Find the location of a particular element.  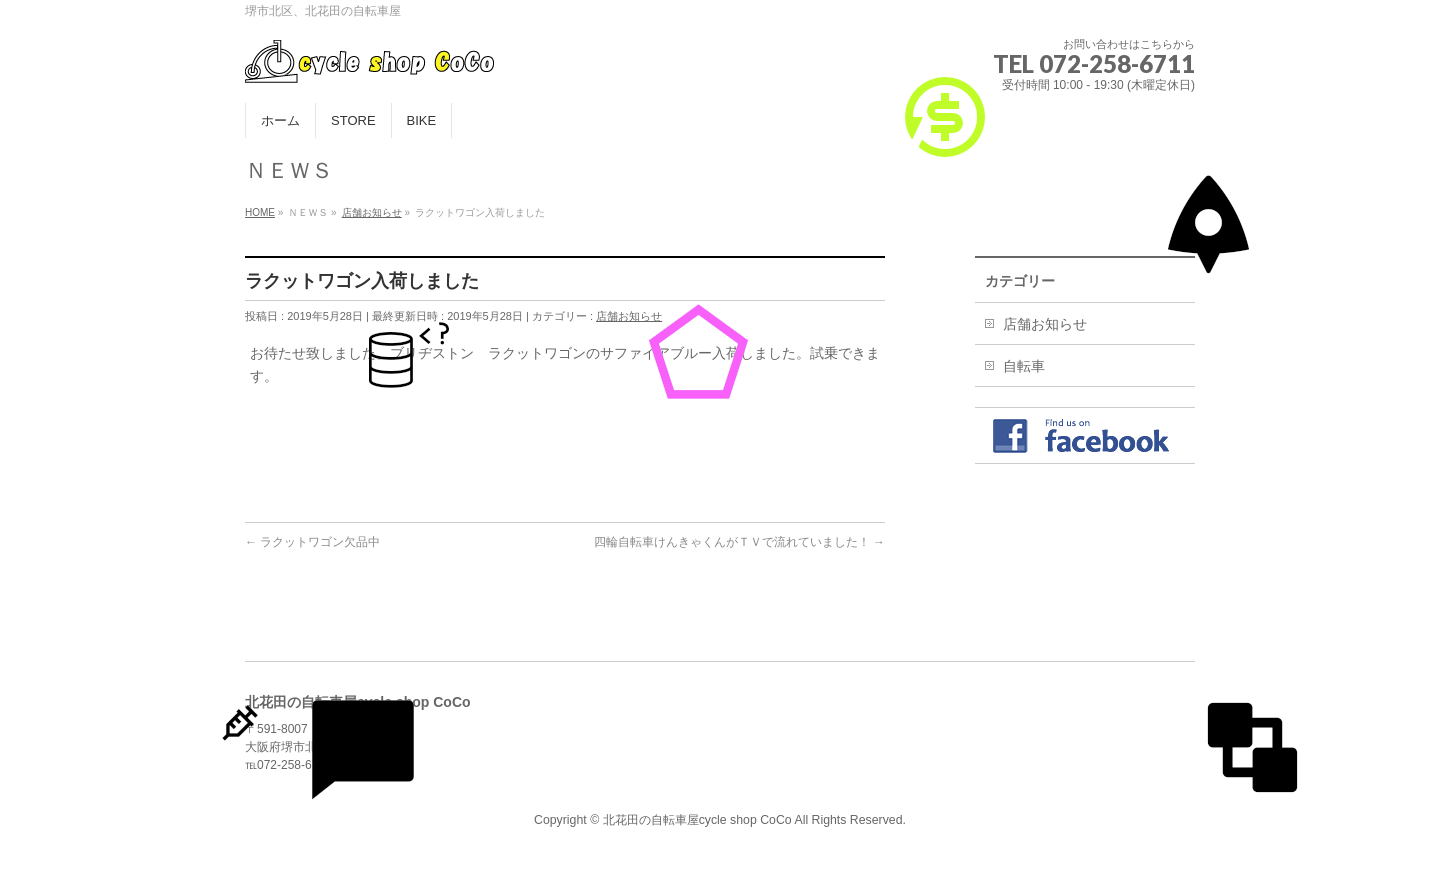

open adminer database management tool is located at coordinates (409, 355).